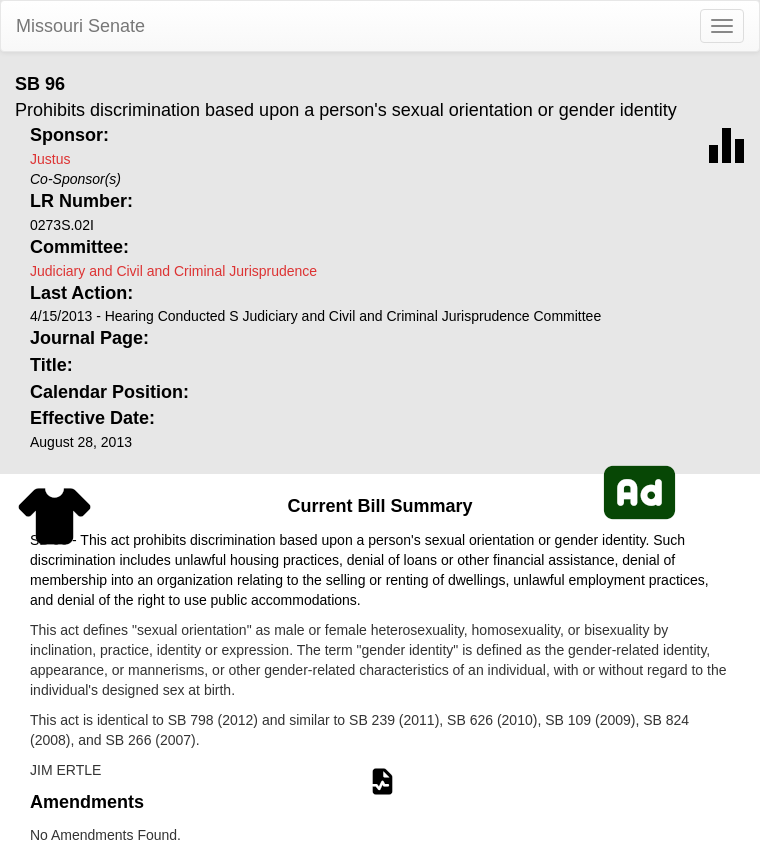  Describe the element at coordinates (382, 781) in the screenshot. I see `view medical records or health documents` at that location.